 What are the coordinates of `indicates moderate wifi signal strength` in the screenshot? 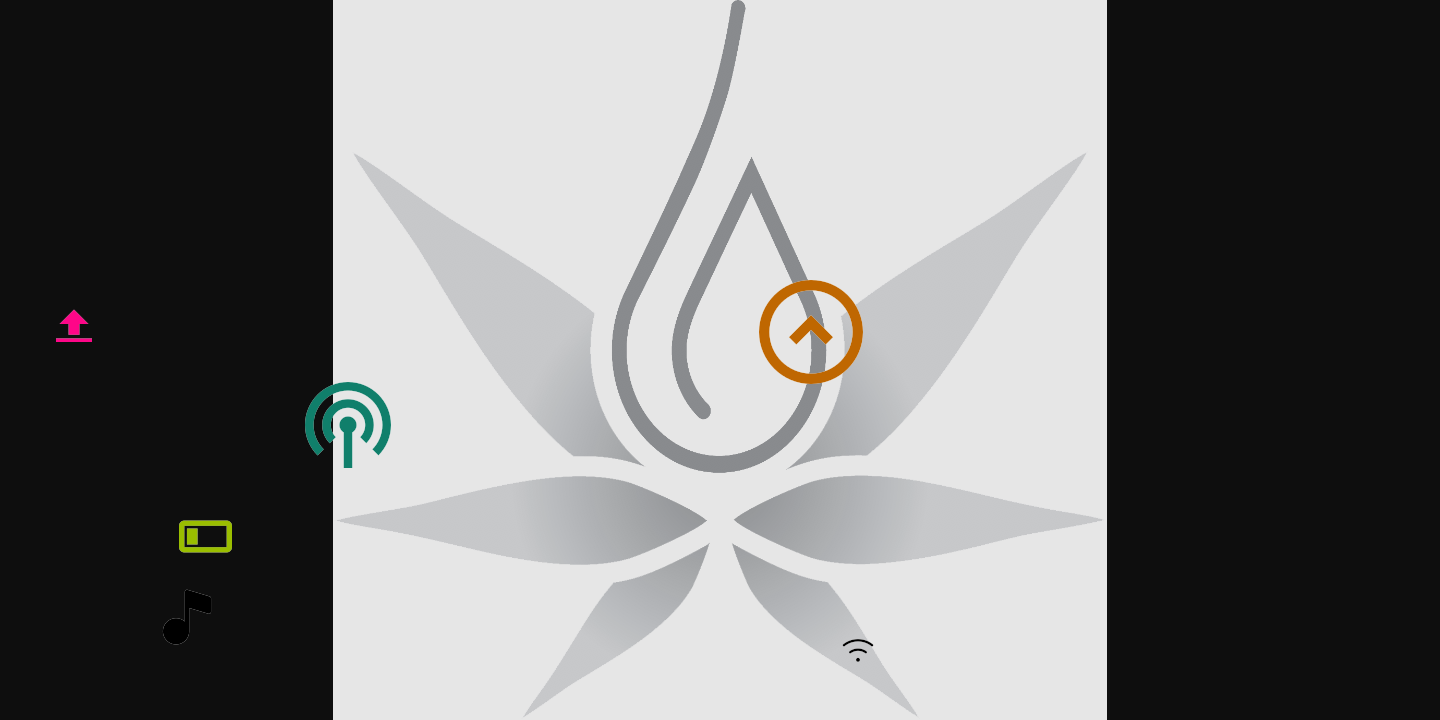 It's located at (858, 645).